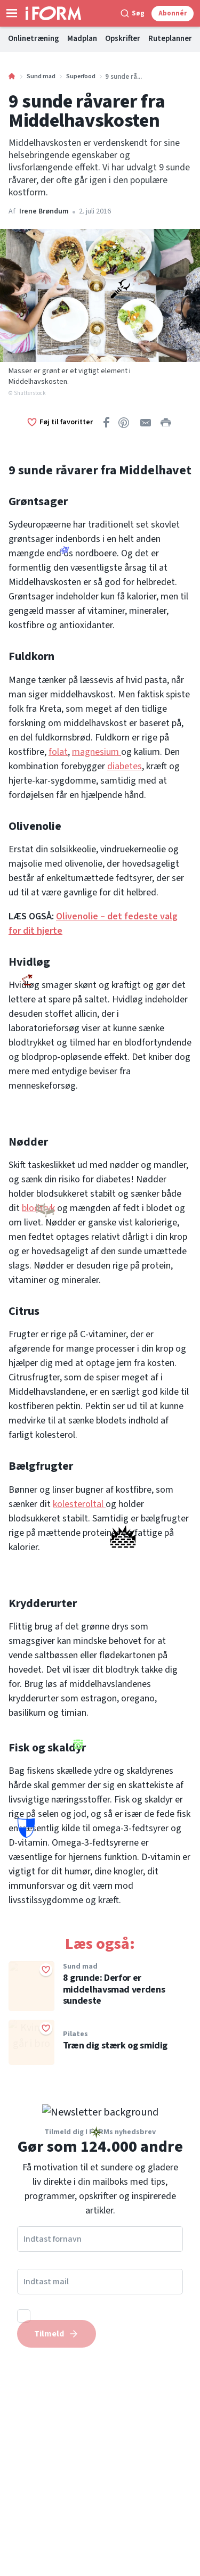 The height and width of the screenshot is (2576, 200). Describe the element at coordinates (120, 289) in the screenshot. I see `cast a lunar or night-themed spell` at that location.